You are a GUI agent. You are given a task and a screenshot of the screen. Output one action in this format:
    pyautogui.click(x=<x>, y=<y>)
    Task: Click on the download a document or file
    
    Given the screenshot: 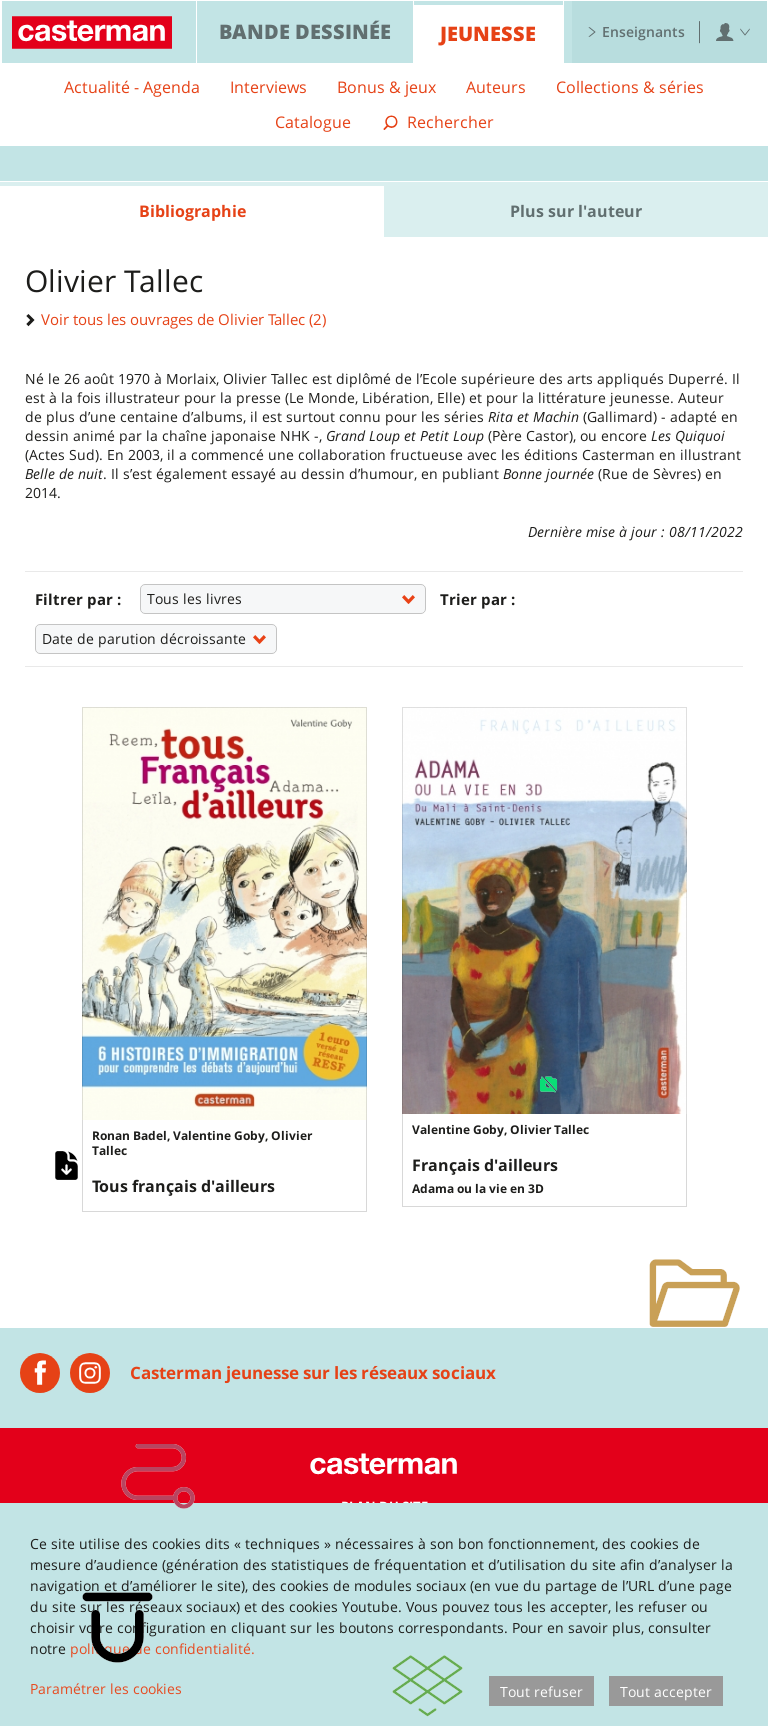 What is the action you would take?
    pyautogui.click(x=66, y=1165)
    